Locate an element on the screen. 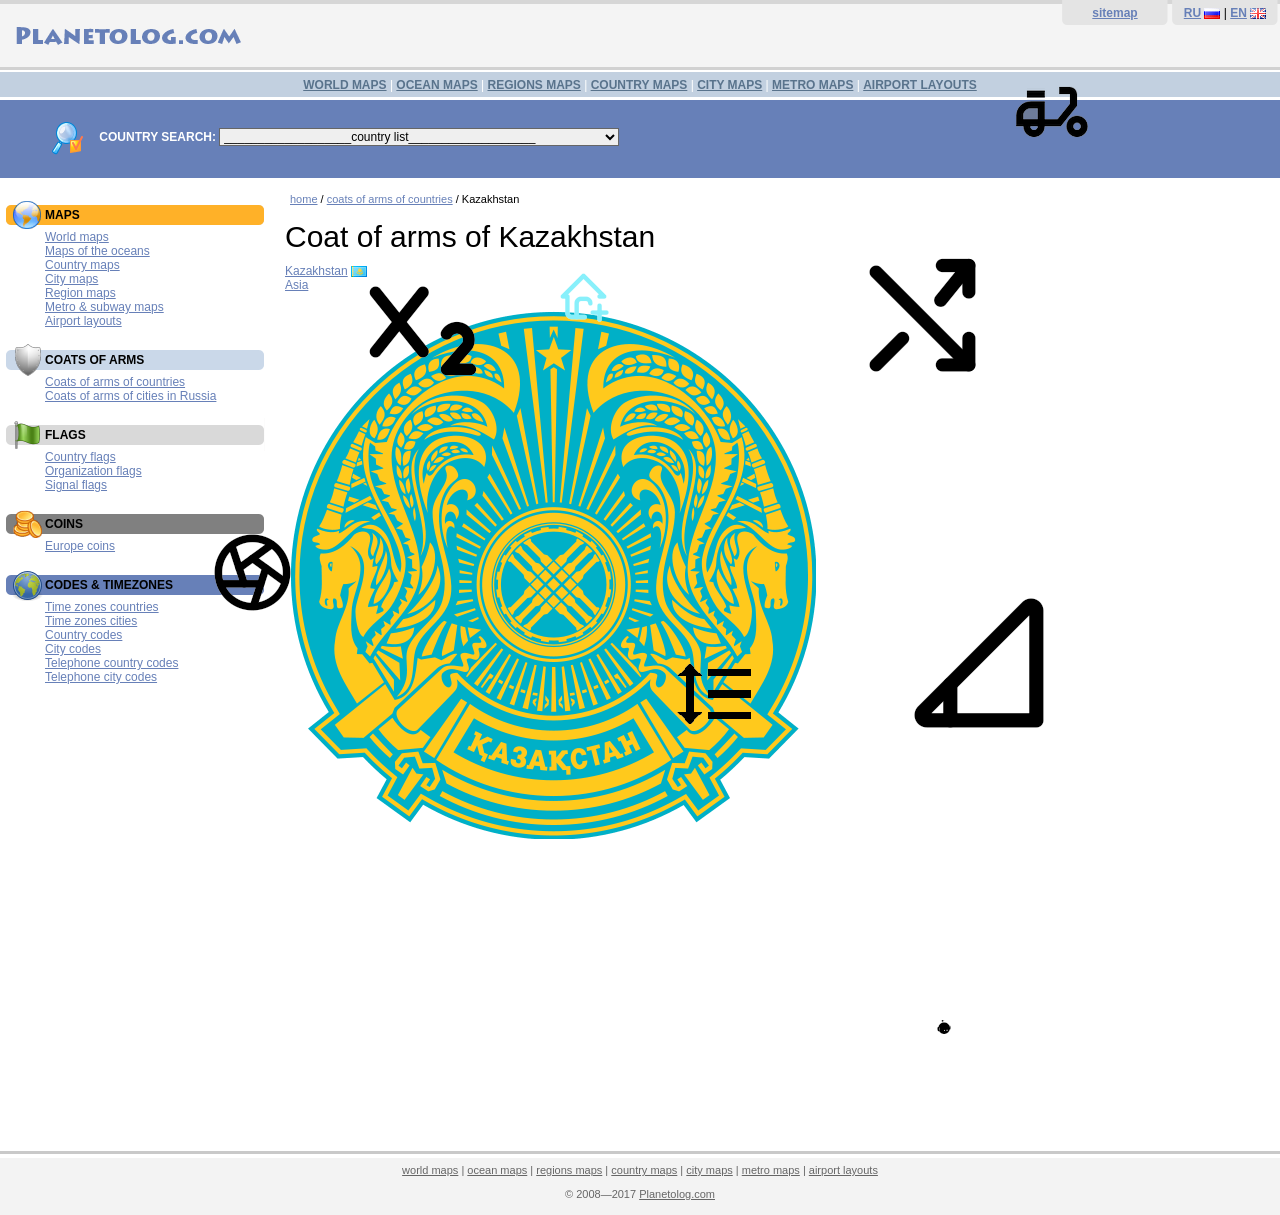 The height and width of the screenshot is (1215, 1280). indicates weak cellular signal strength (2 bars) is located at coordinates (979, 663).